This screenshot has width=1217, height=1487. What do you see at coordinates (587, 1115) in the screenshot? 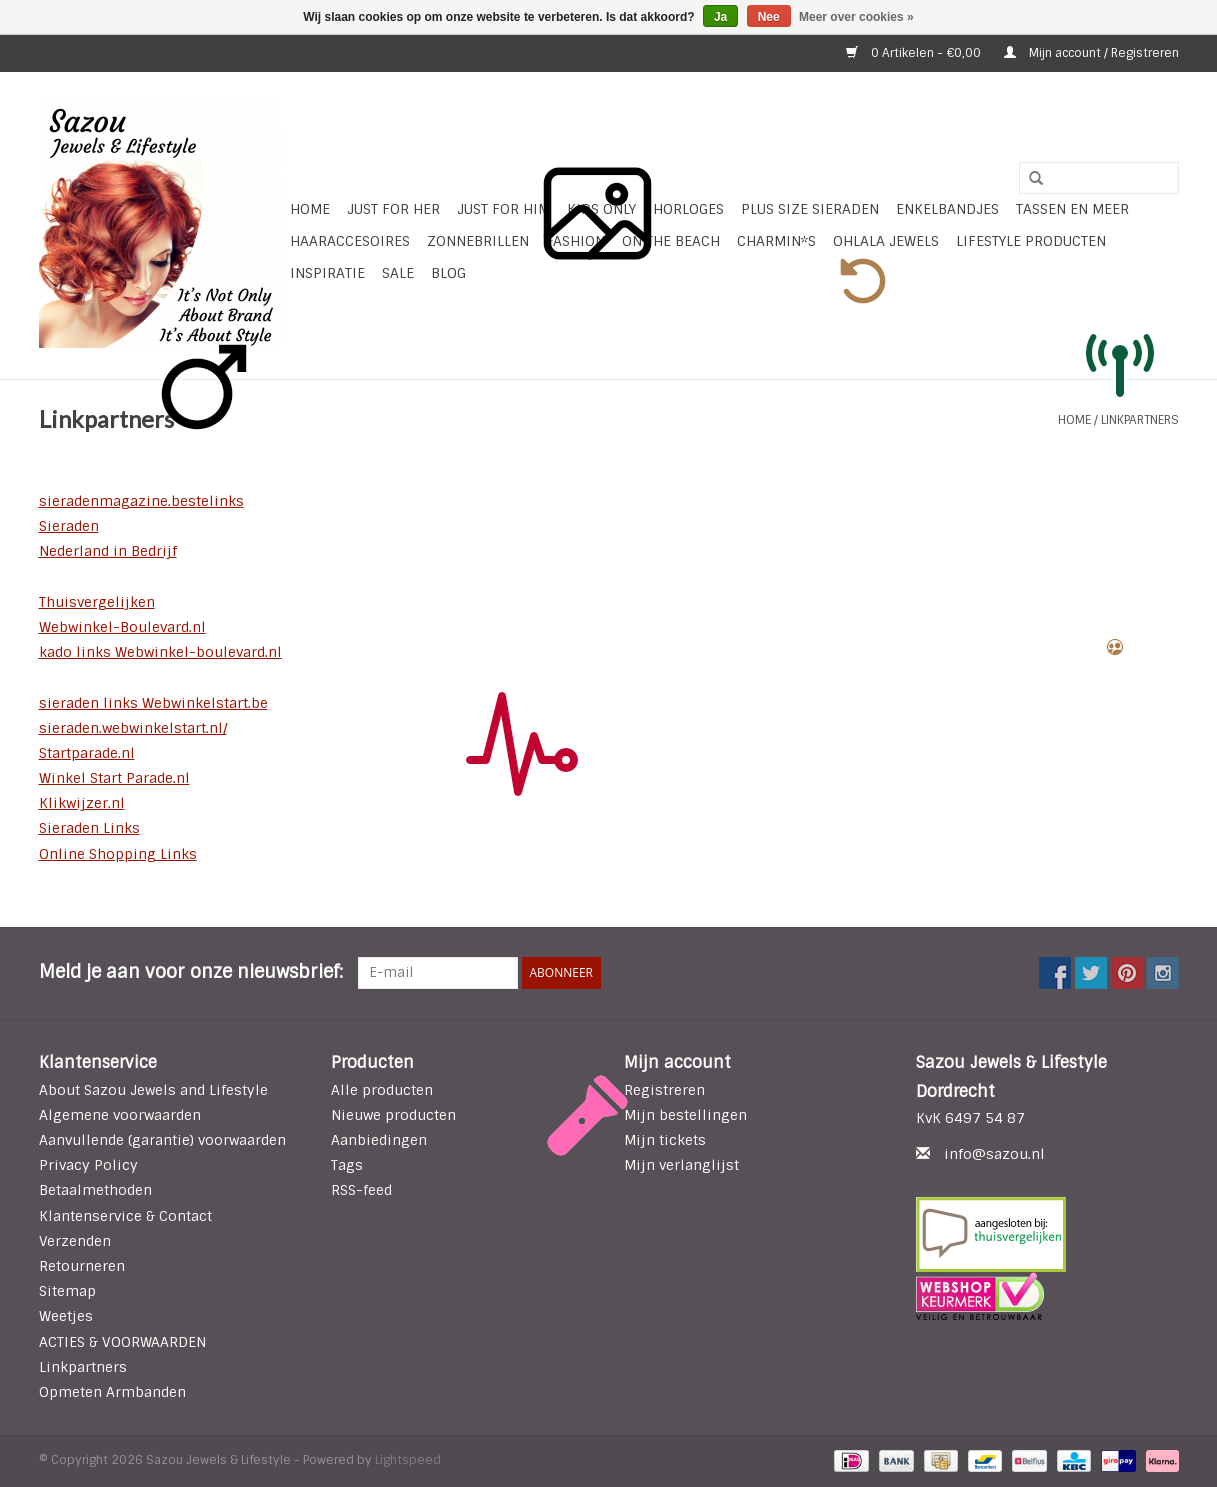
I see `turn on device flashlight` at bounding box center [587, 1115].